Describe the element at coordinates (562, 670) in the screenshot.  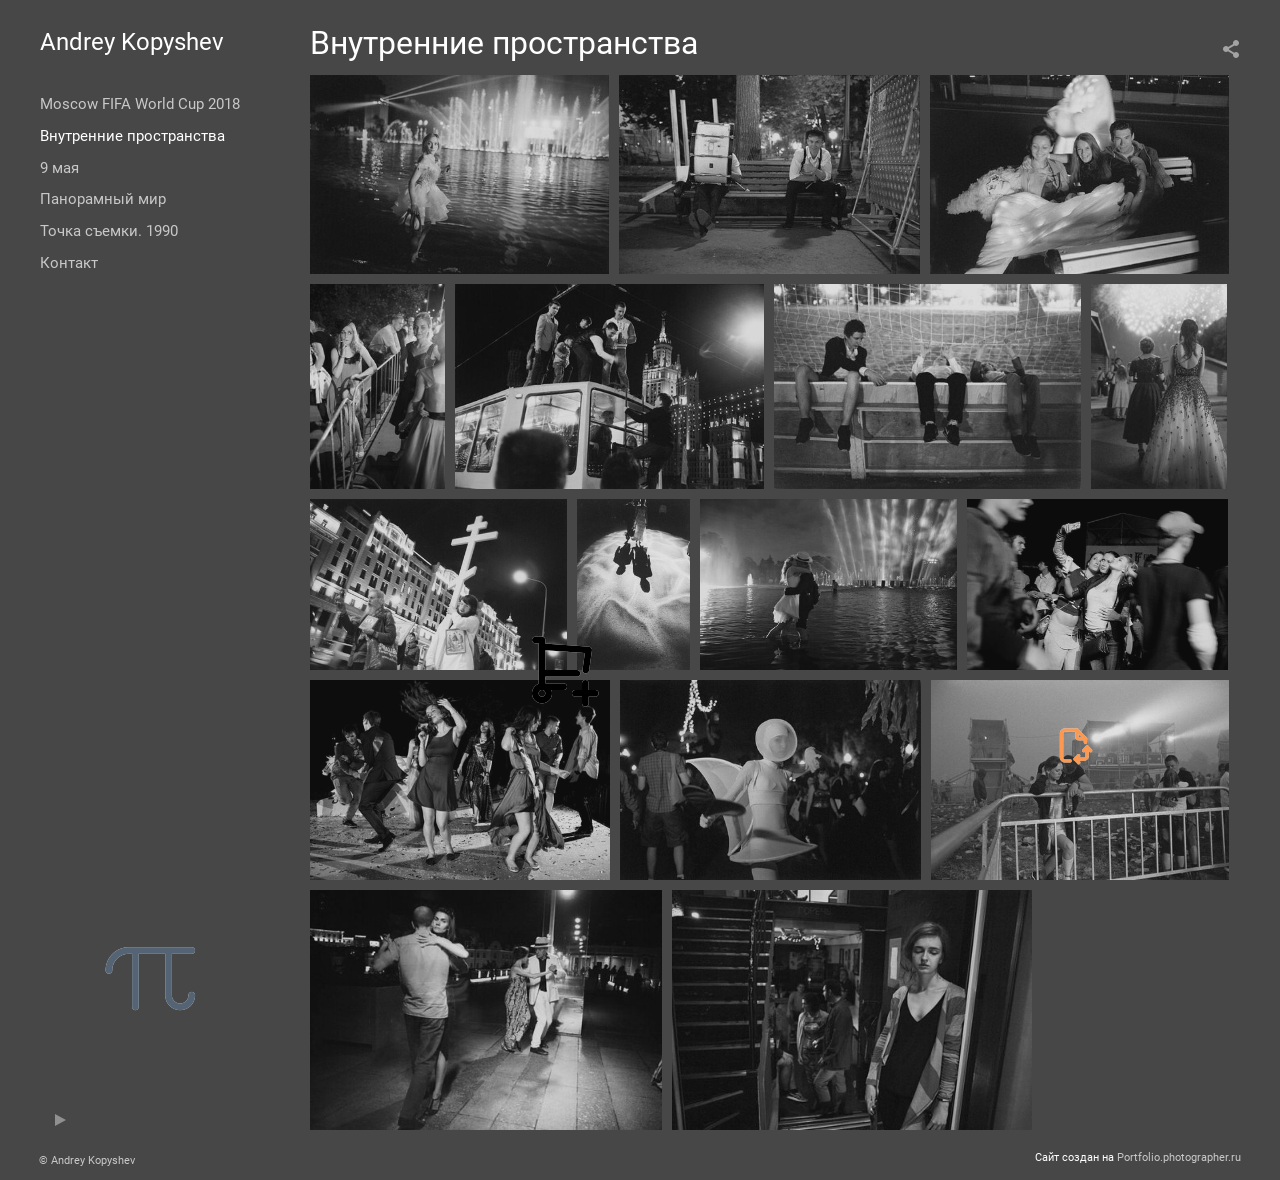
I see `add item to shopping cart` at that location.